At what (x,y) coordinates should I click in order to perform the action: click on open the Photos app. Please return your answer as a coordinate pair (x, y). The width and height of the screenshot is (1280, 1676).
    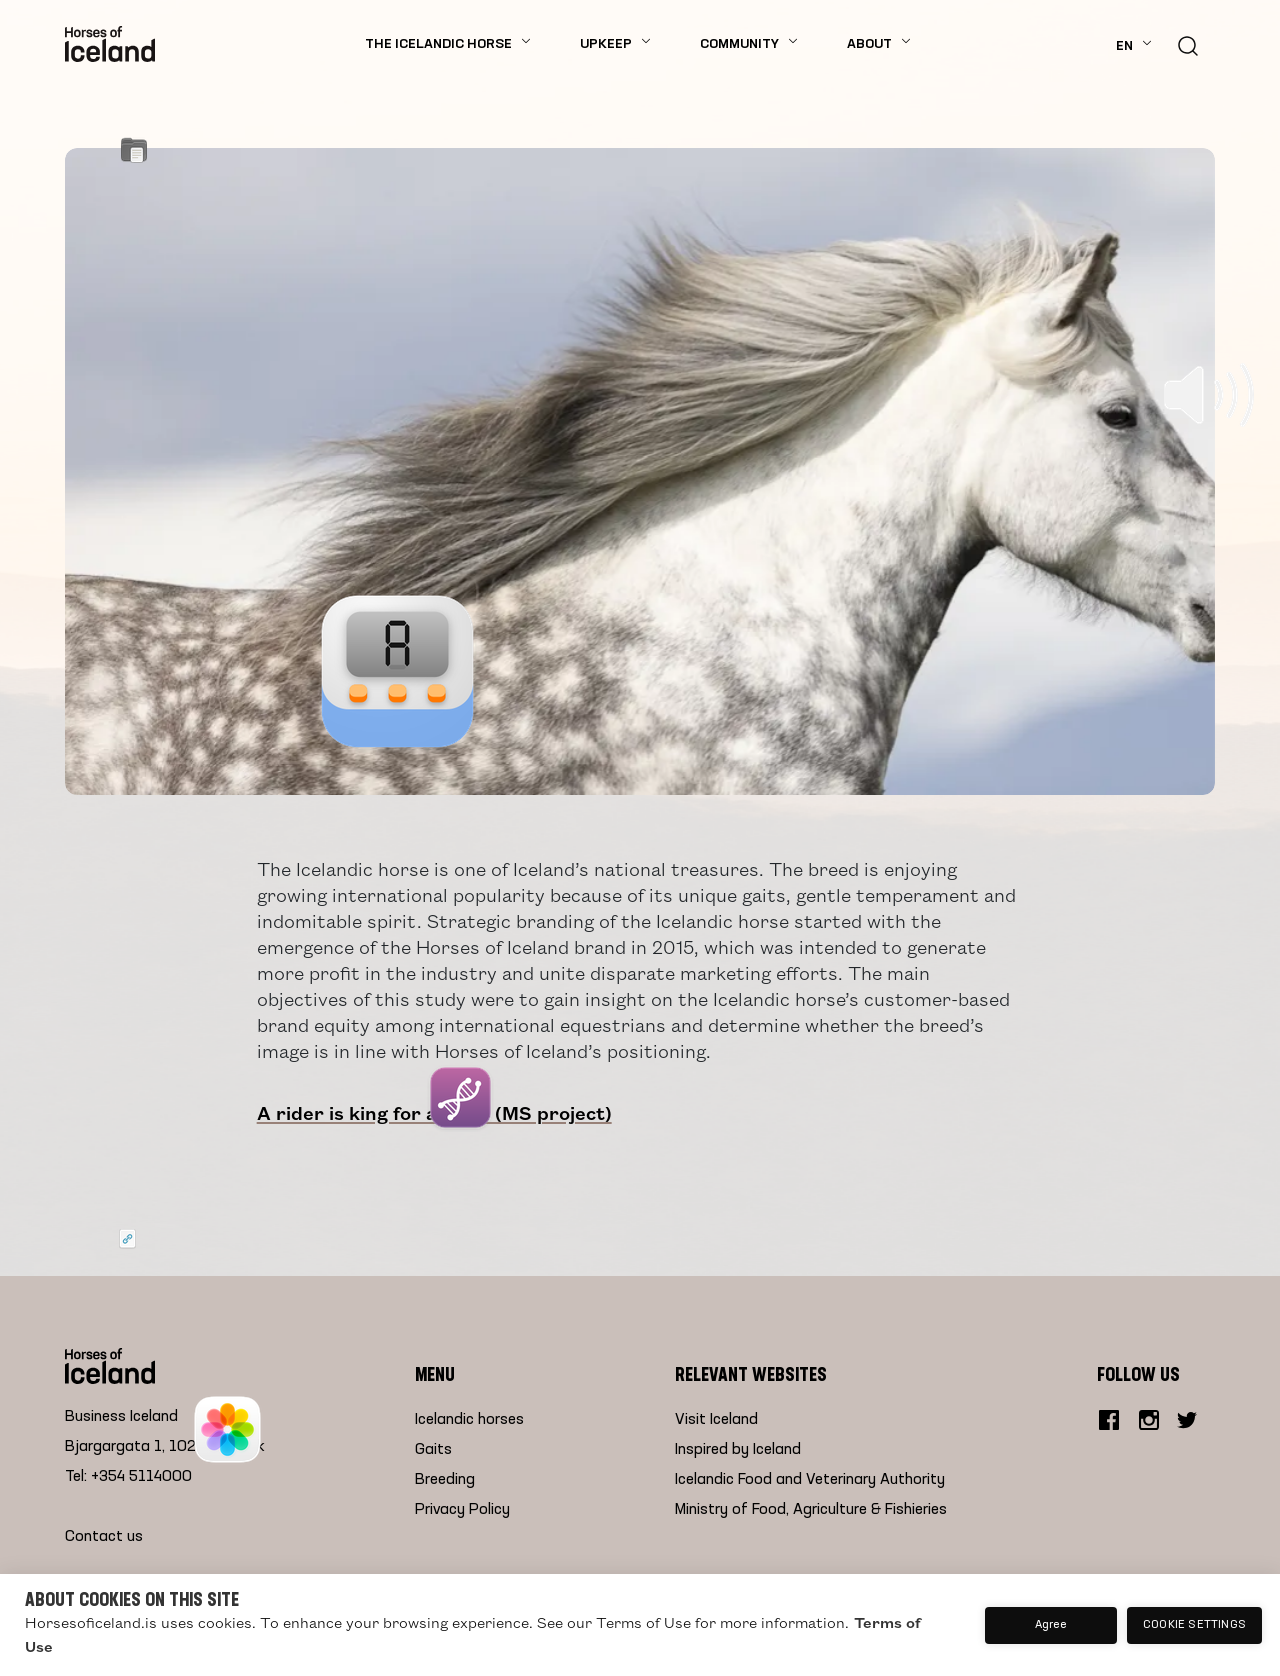
    Looking at the image, I should click on (227, 1429).